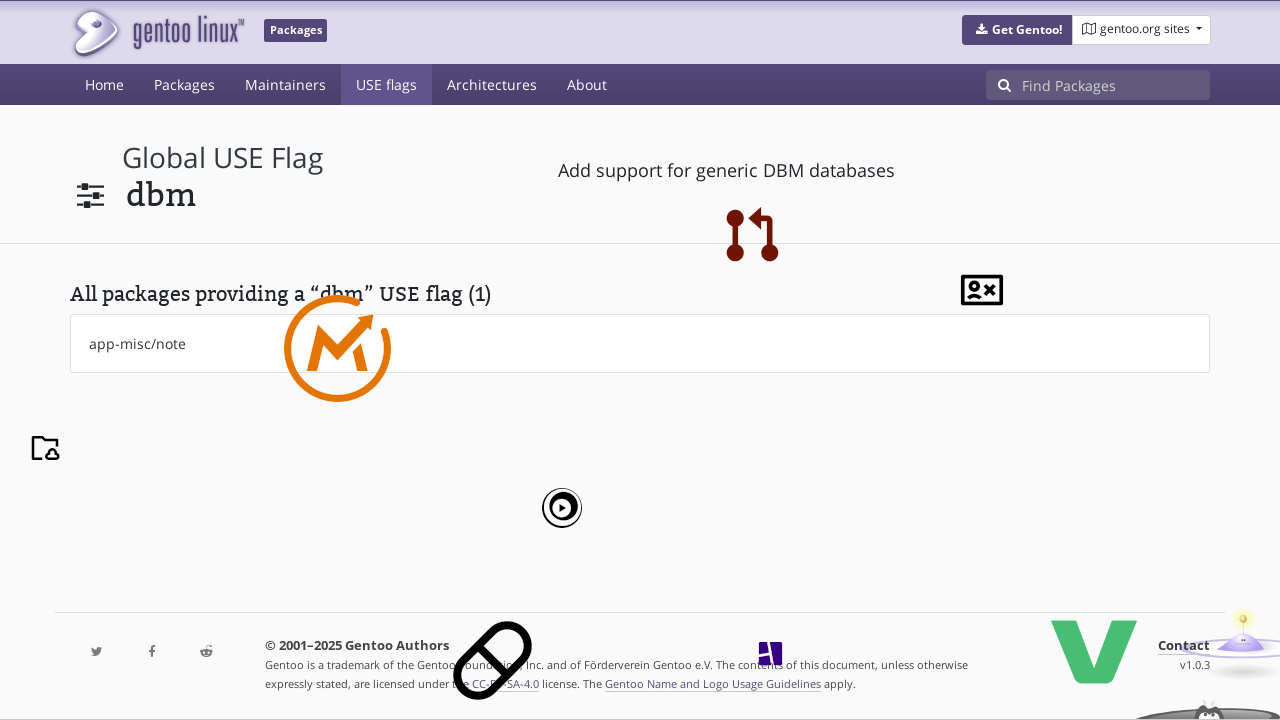 Image resolution: width=1280 pixels, height=720 pixels. Describe the element at coordinates (337, 348) in the screenshot. I see `open Mautic marketing automation platform` at that location.